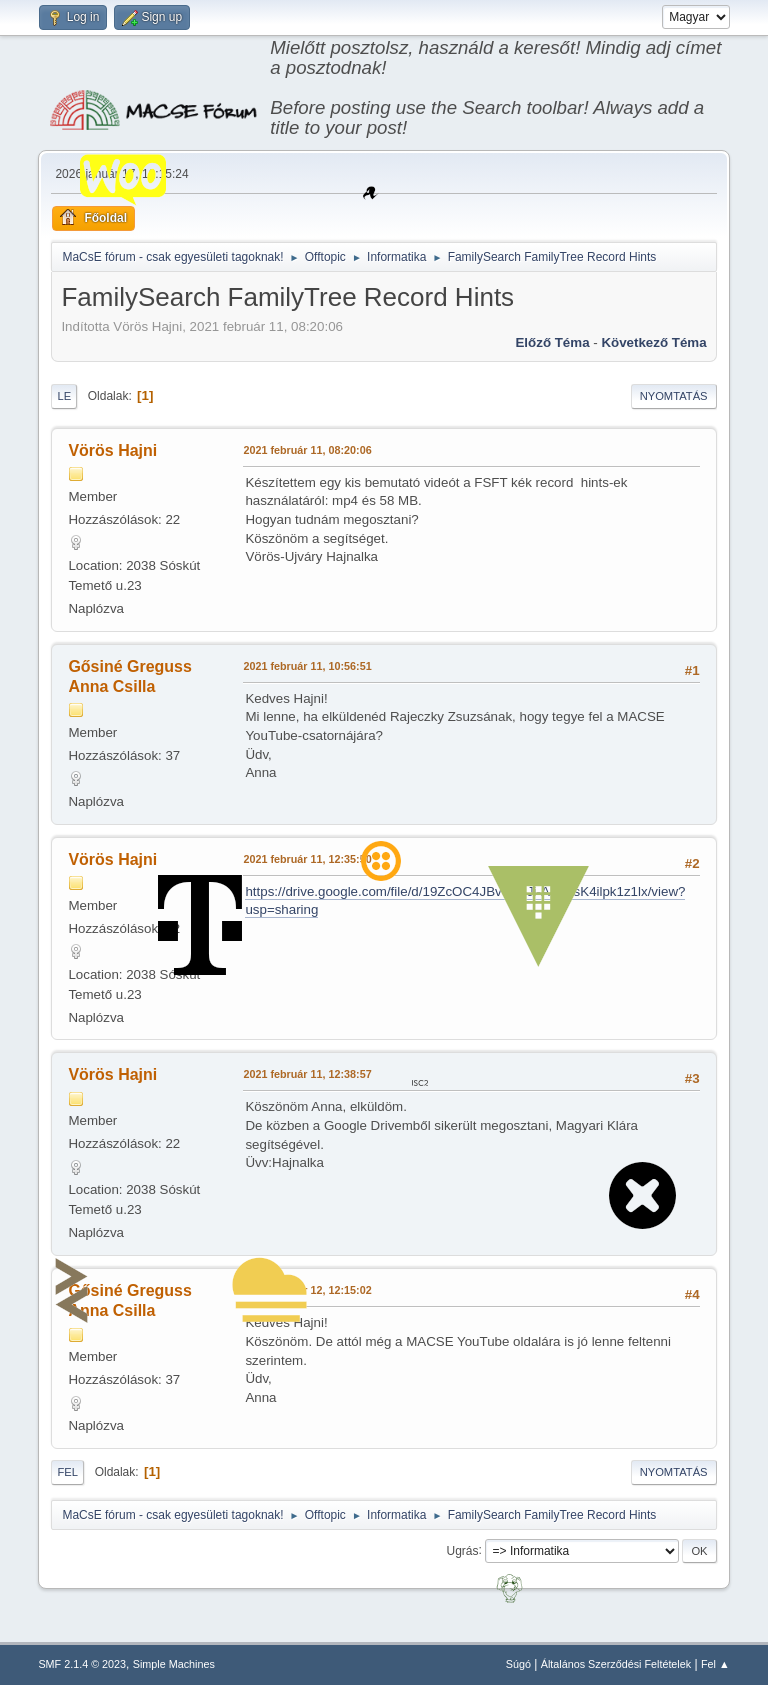  I want to click on twilio logo - cloud communications platform, so click(381, 861).